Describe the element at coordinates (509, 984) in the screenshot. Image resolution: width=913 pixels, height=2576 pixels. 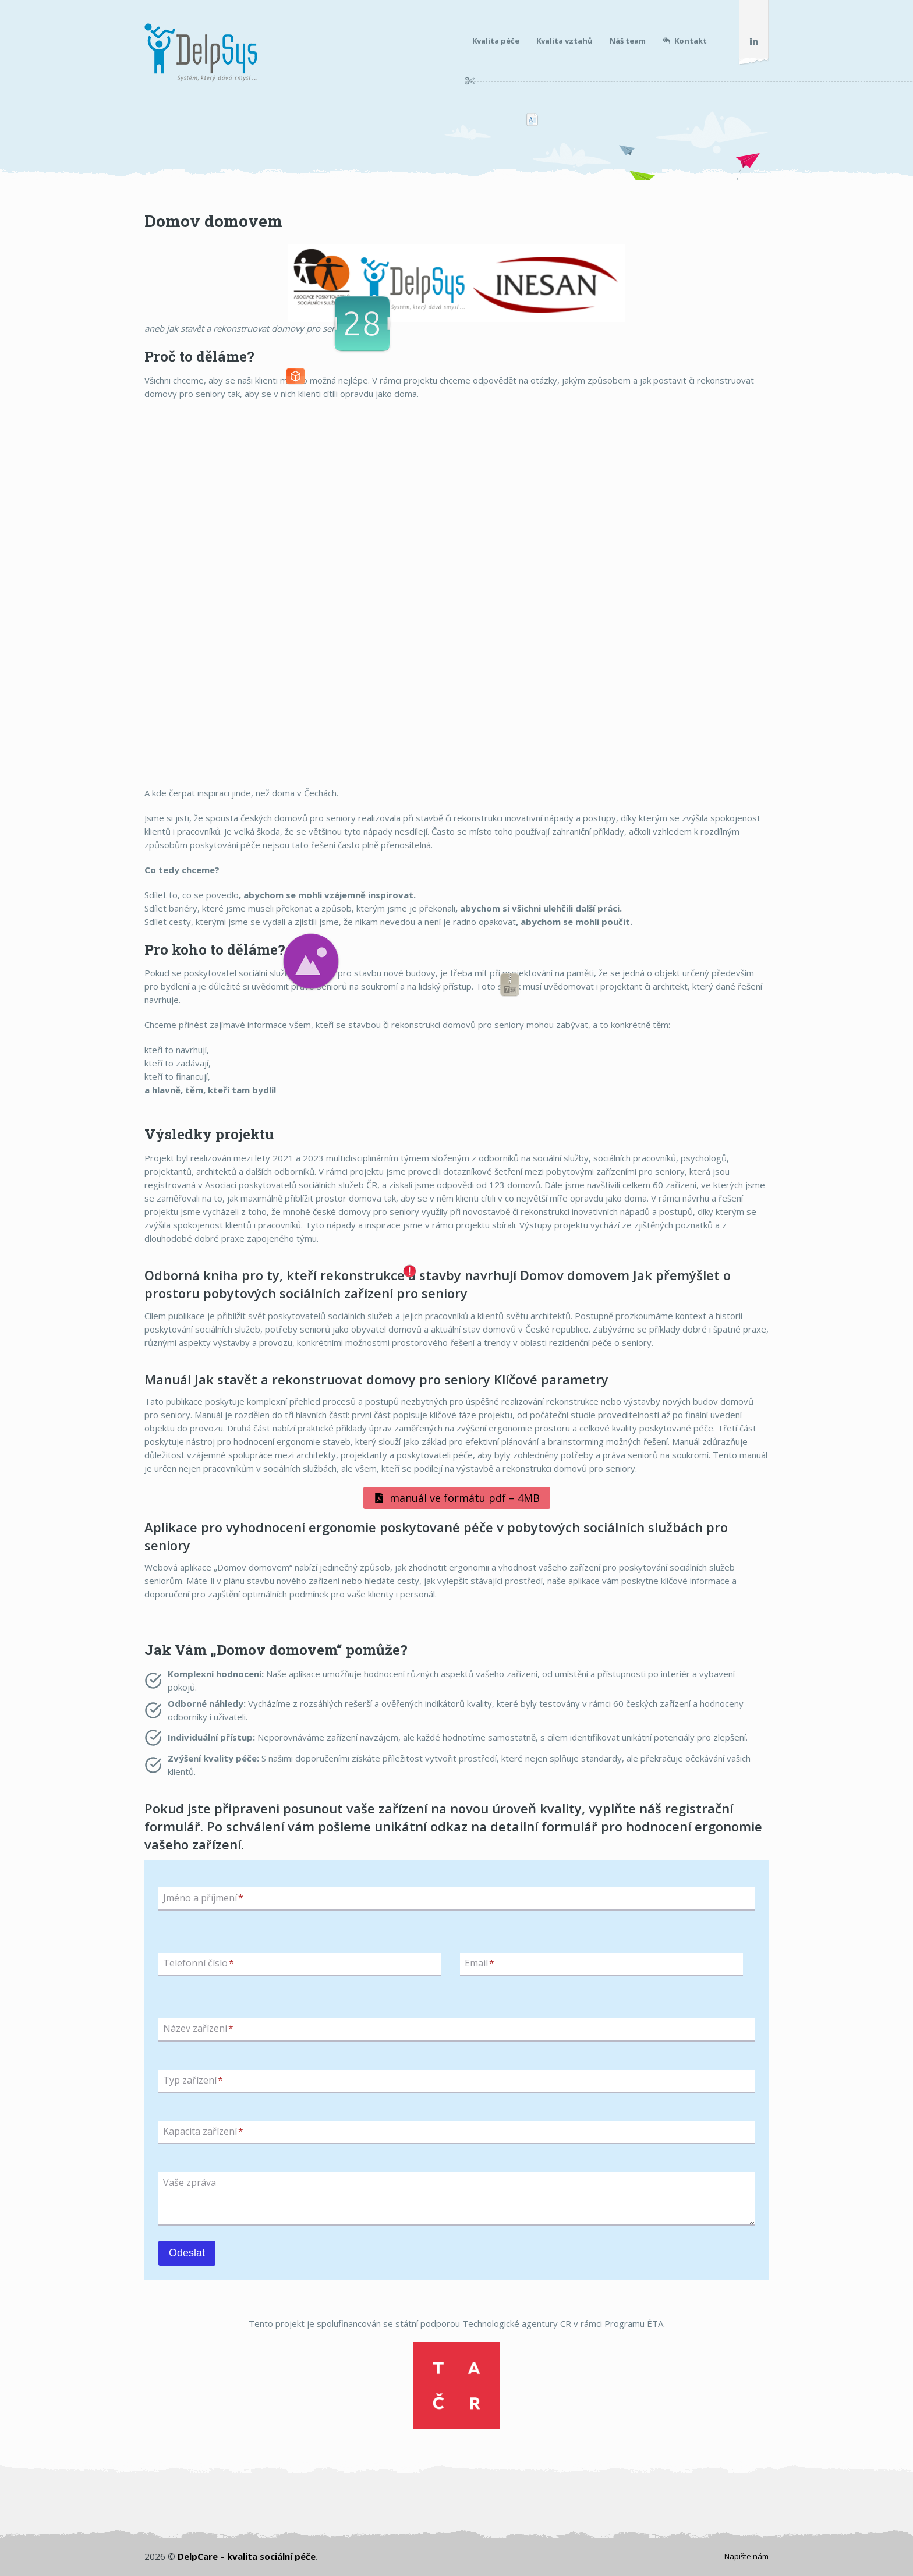
I see `a 7z compressed archive file` at that location.